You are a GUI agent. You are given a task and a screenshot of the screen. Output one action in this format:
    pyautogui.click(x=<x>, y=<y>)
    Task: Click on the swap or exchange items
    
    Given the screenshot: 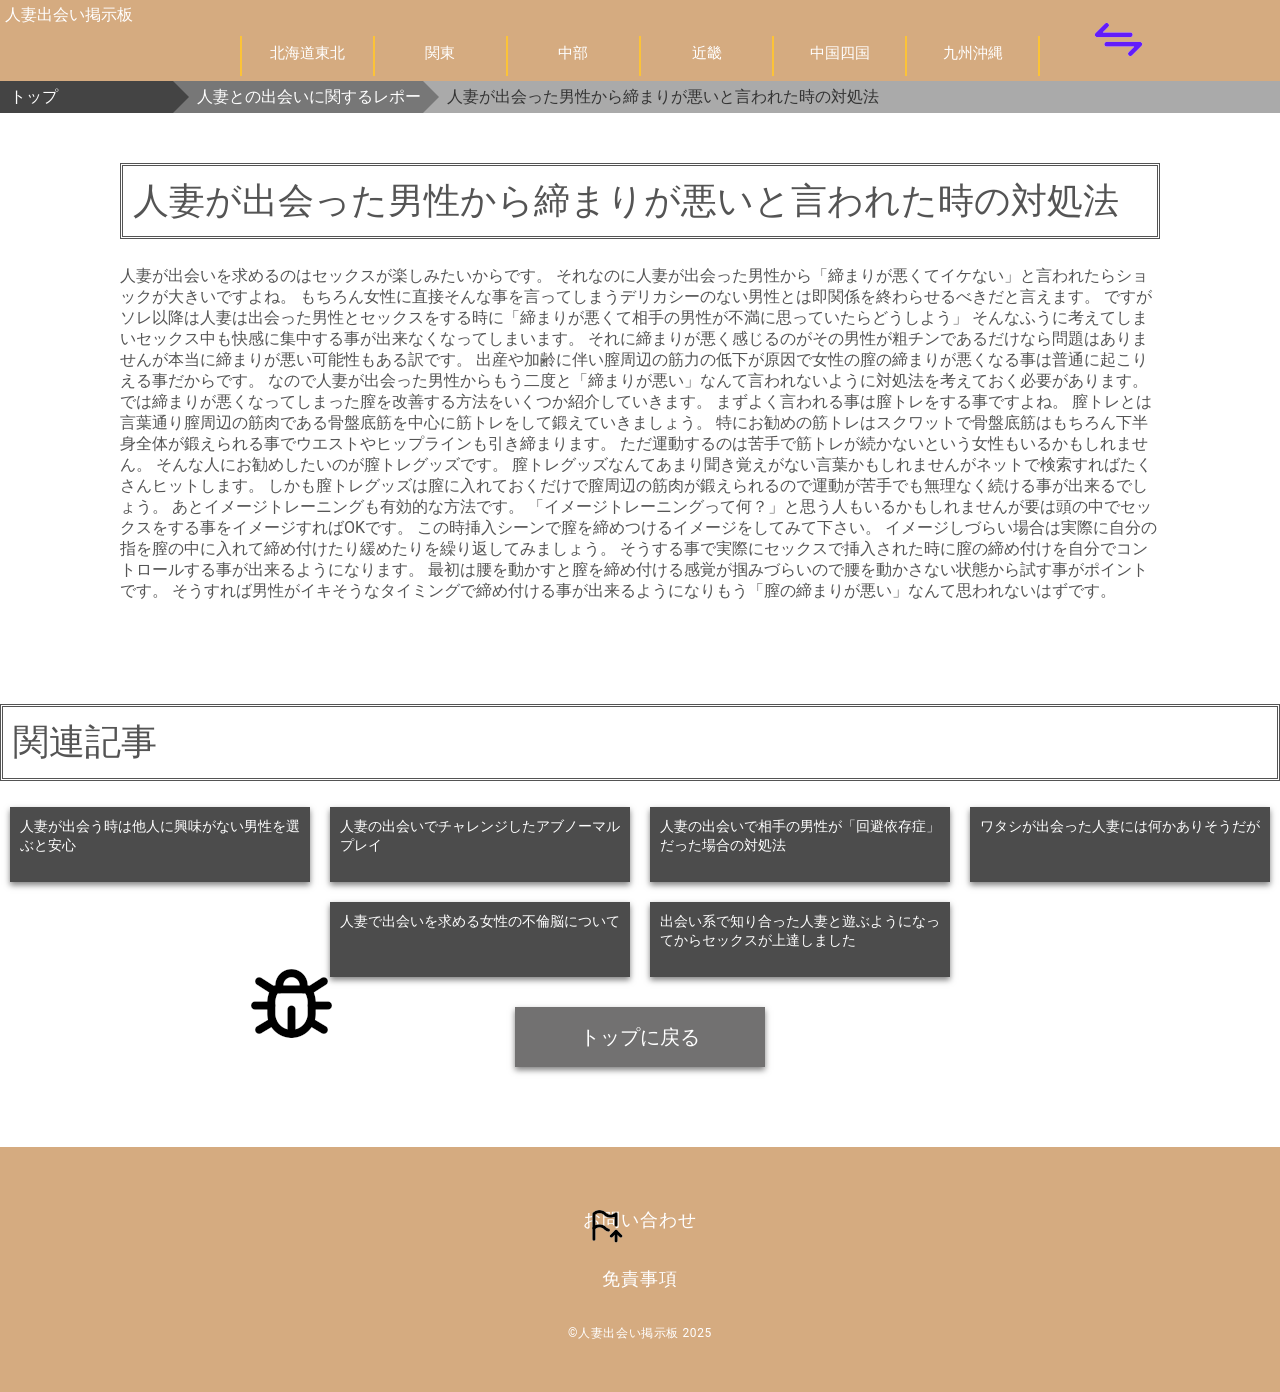 What is the action you would take?
    pyautogui.click(x=1118, y=39)
    